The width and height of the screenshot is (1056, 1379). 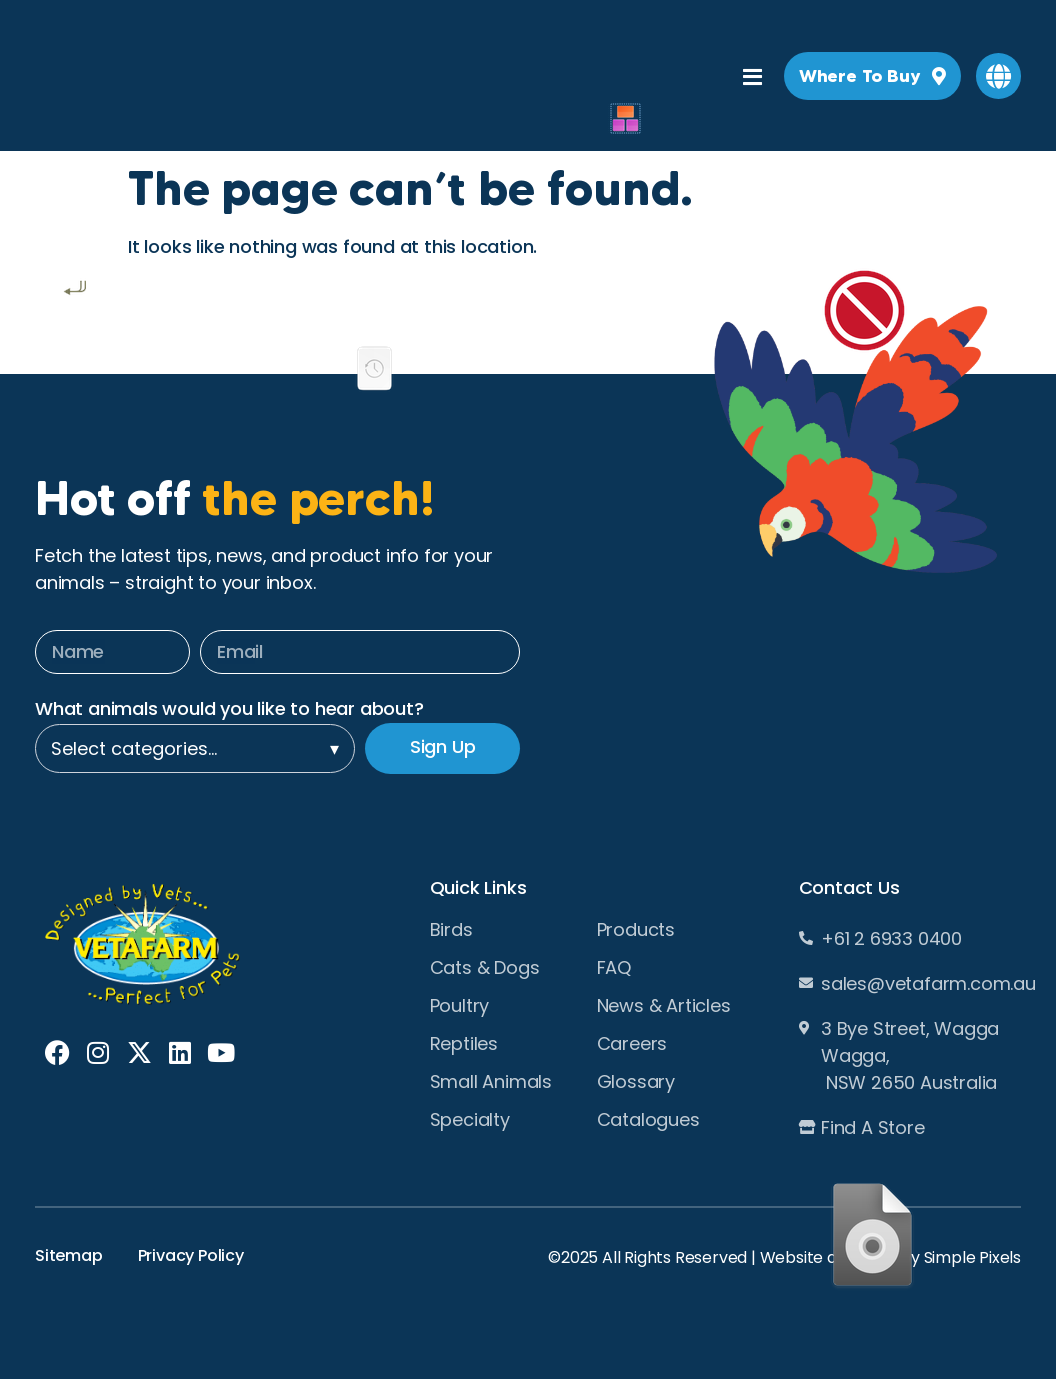 What do you see at coordinates (374, 368) in the screenshot?
I see `a deleted or trashed file` at bounding box center [374, 368].